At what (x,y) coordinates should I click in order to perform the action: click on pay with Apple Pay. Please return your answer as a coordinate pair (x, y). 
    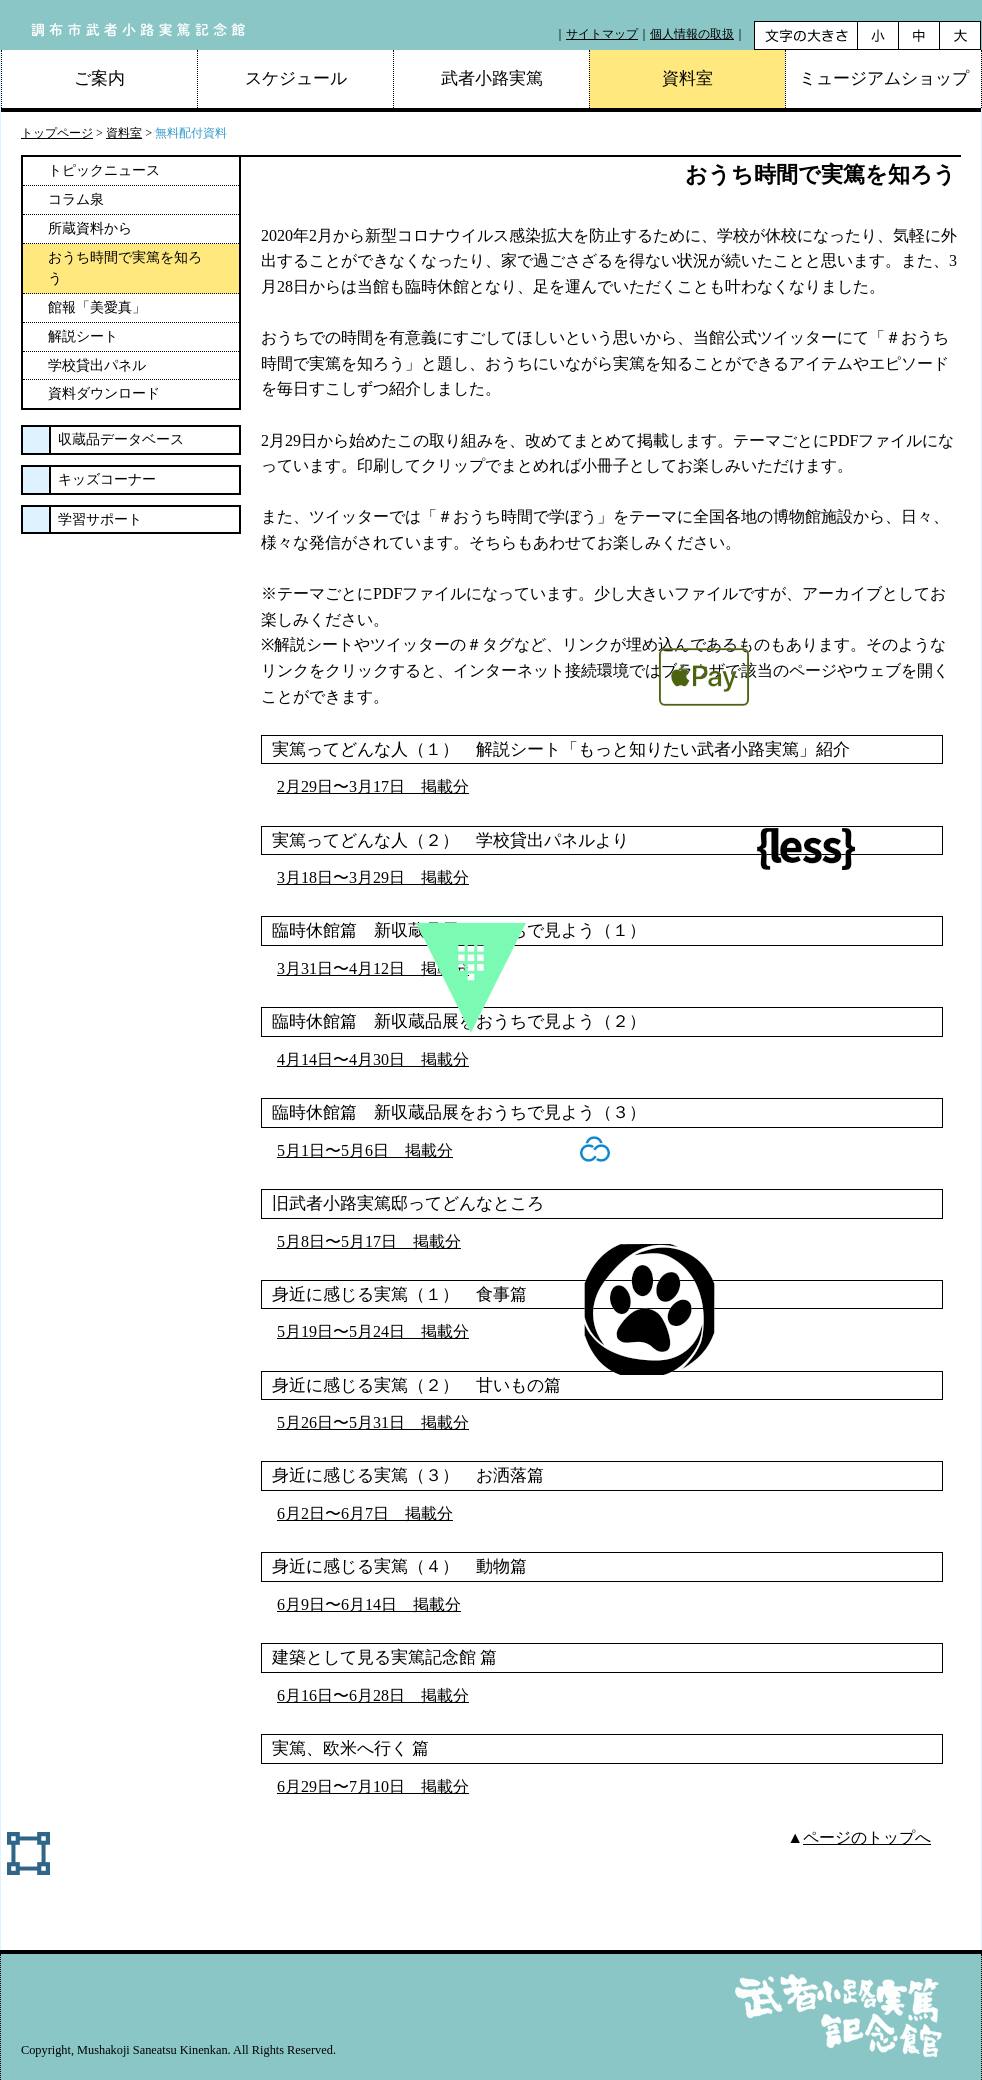
    Looking at the image, I should click on (704, 677).